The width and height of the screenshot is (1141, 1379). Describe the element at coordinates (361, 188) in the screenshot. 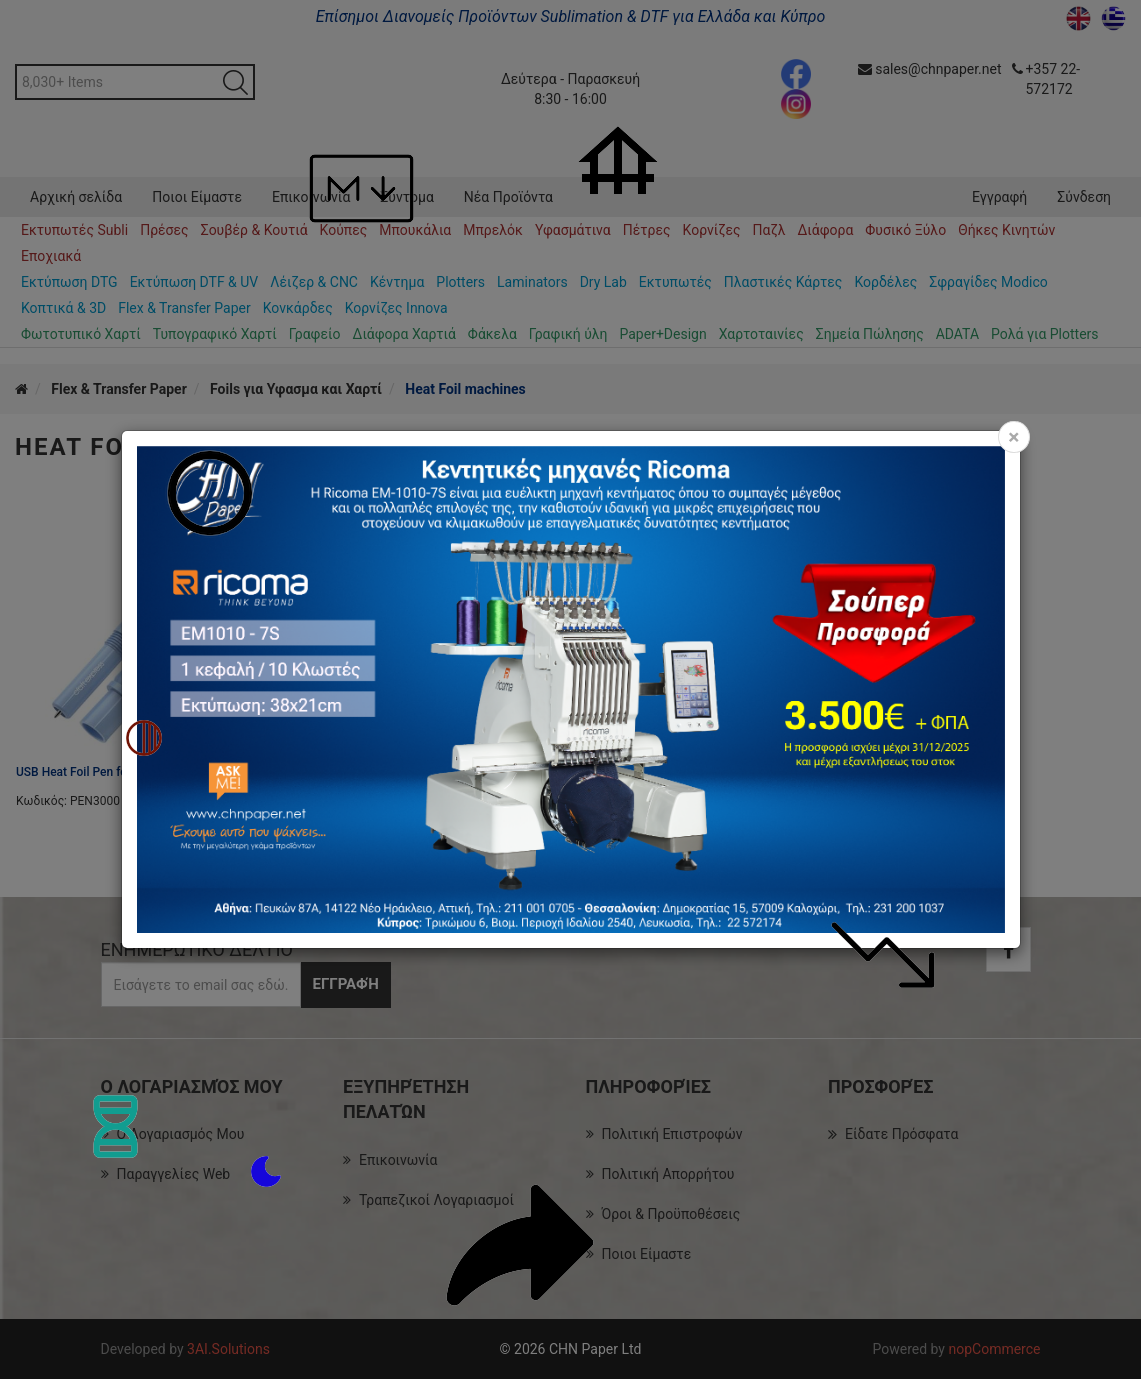

I see `indicates markdown formatting is supported` at that location.